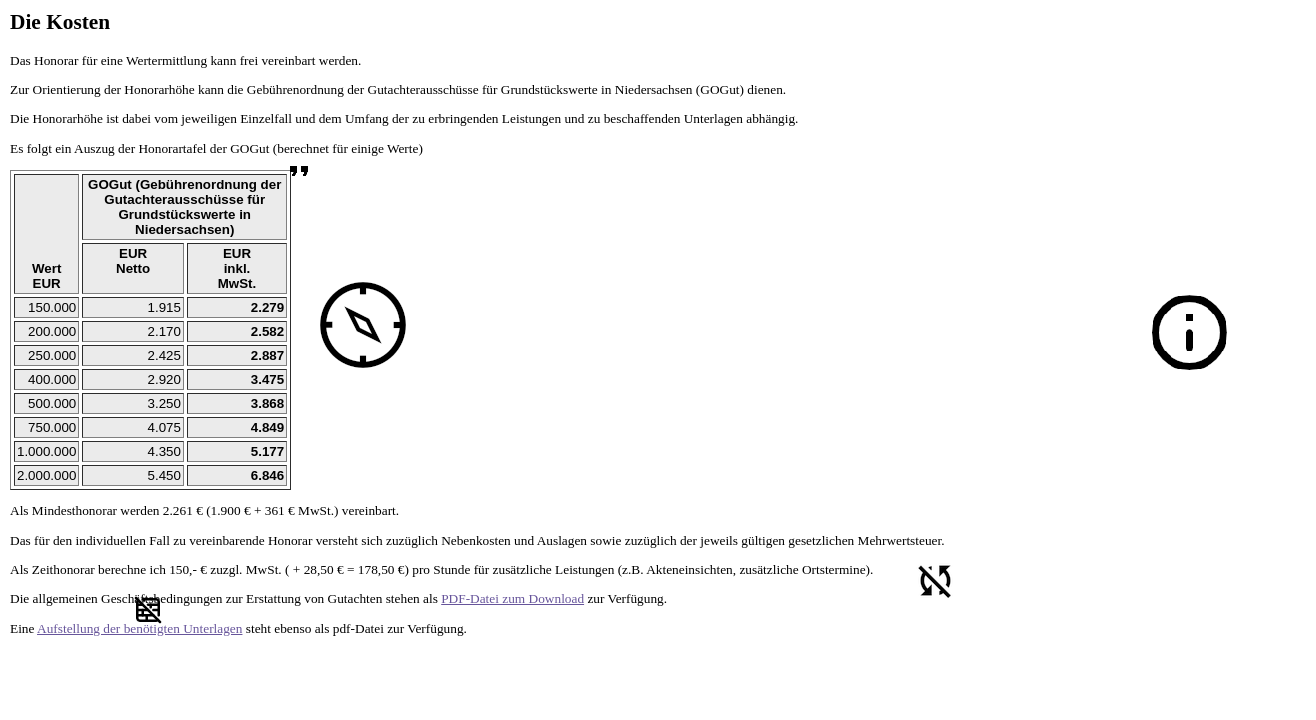  Describe the element at coordinates (148, 610) in the screenshot. I see `disable wall or barrier feature` at that location.